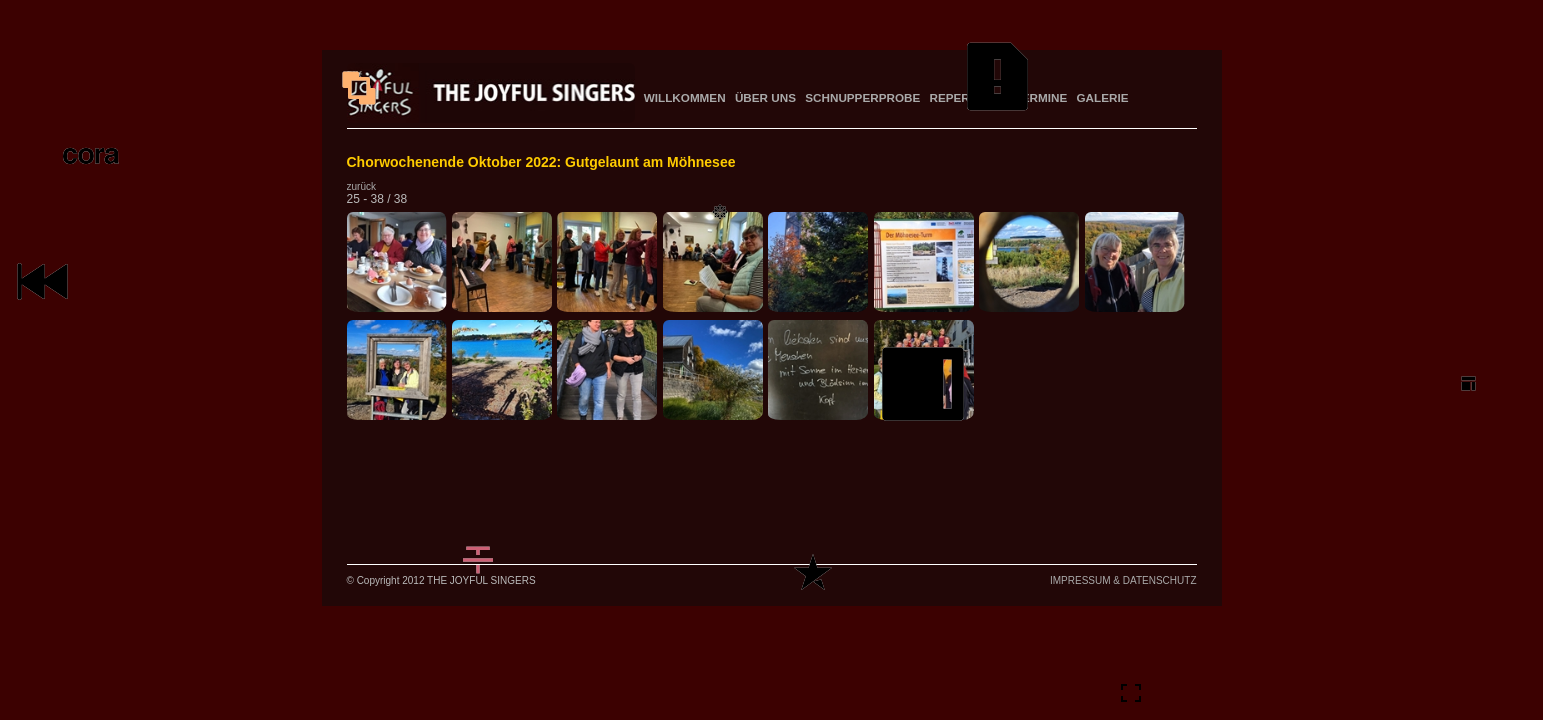  Describe the element at coordinates (923, 384) in the screenshot. I see `switch to right sidebar layout` at that location.